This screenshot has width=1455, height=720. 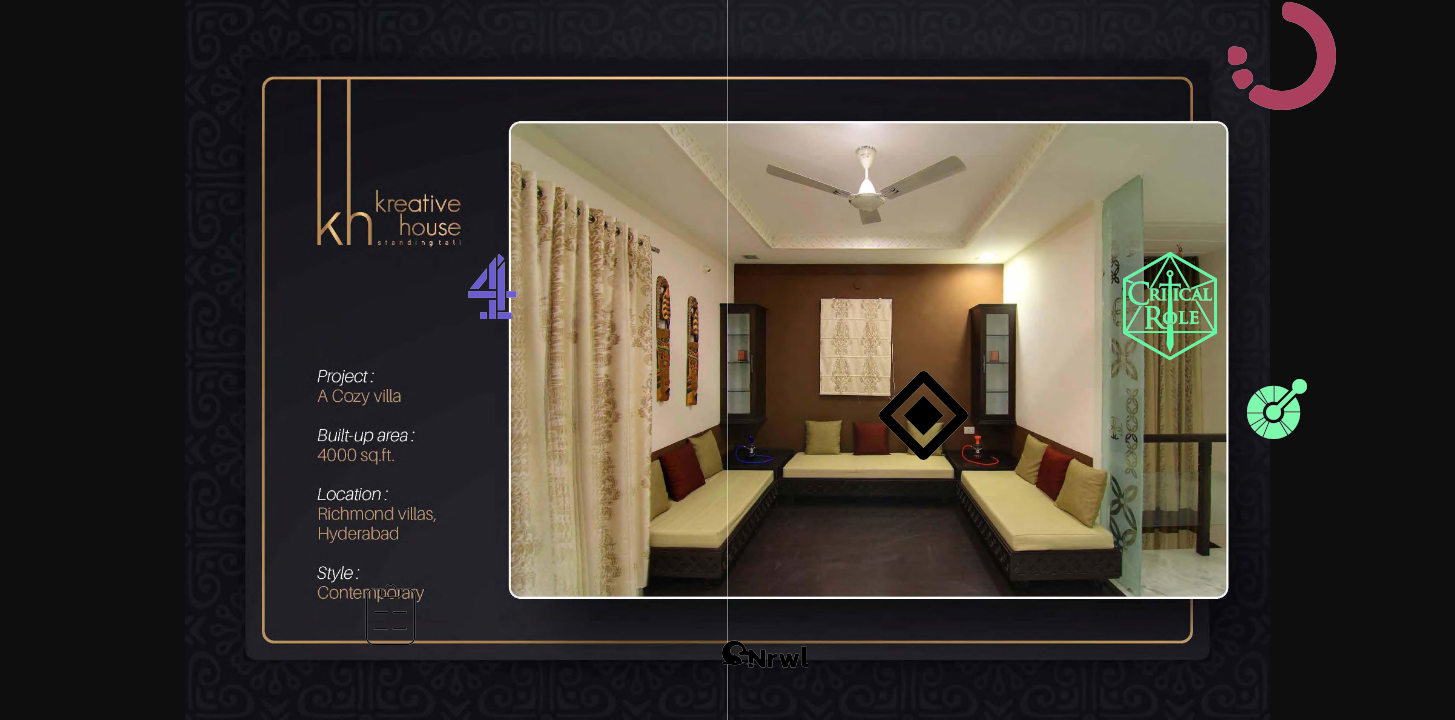 I want to click on critical role official logo, so click(x=1170, y=306).